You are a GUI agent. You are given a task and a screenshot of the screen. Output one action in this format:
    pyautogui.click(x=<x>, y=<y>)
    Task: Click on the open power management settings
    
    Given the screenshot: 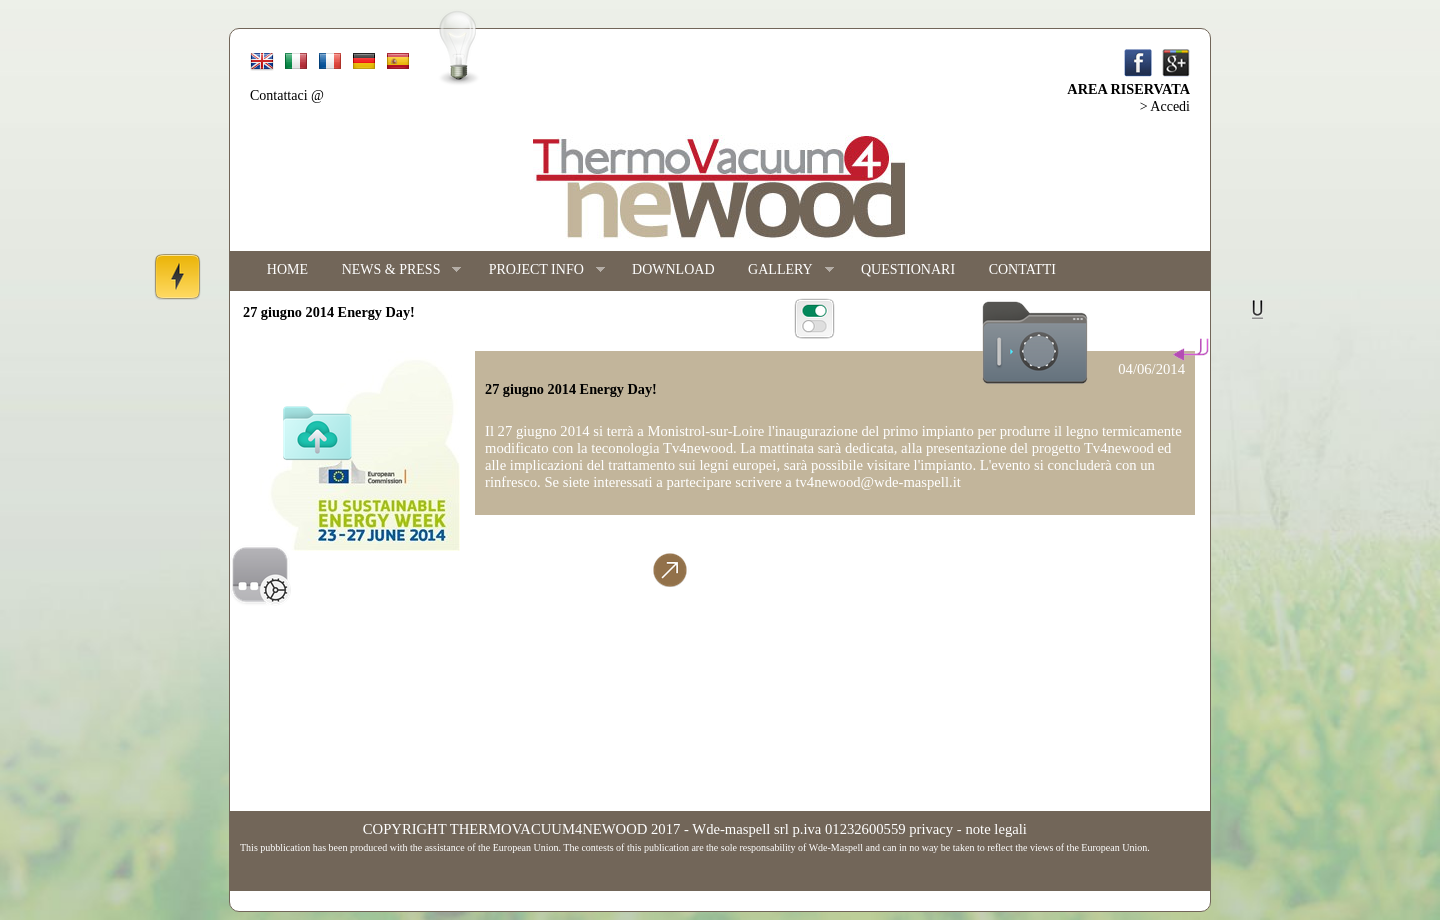 What is the action you would take?
    pyautogui.click(x=177, y=276)
    